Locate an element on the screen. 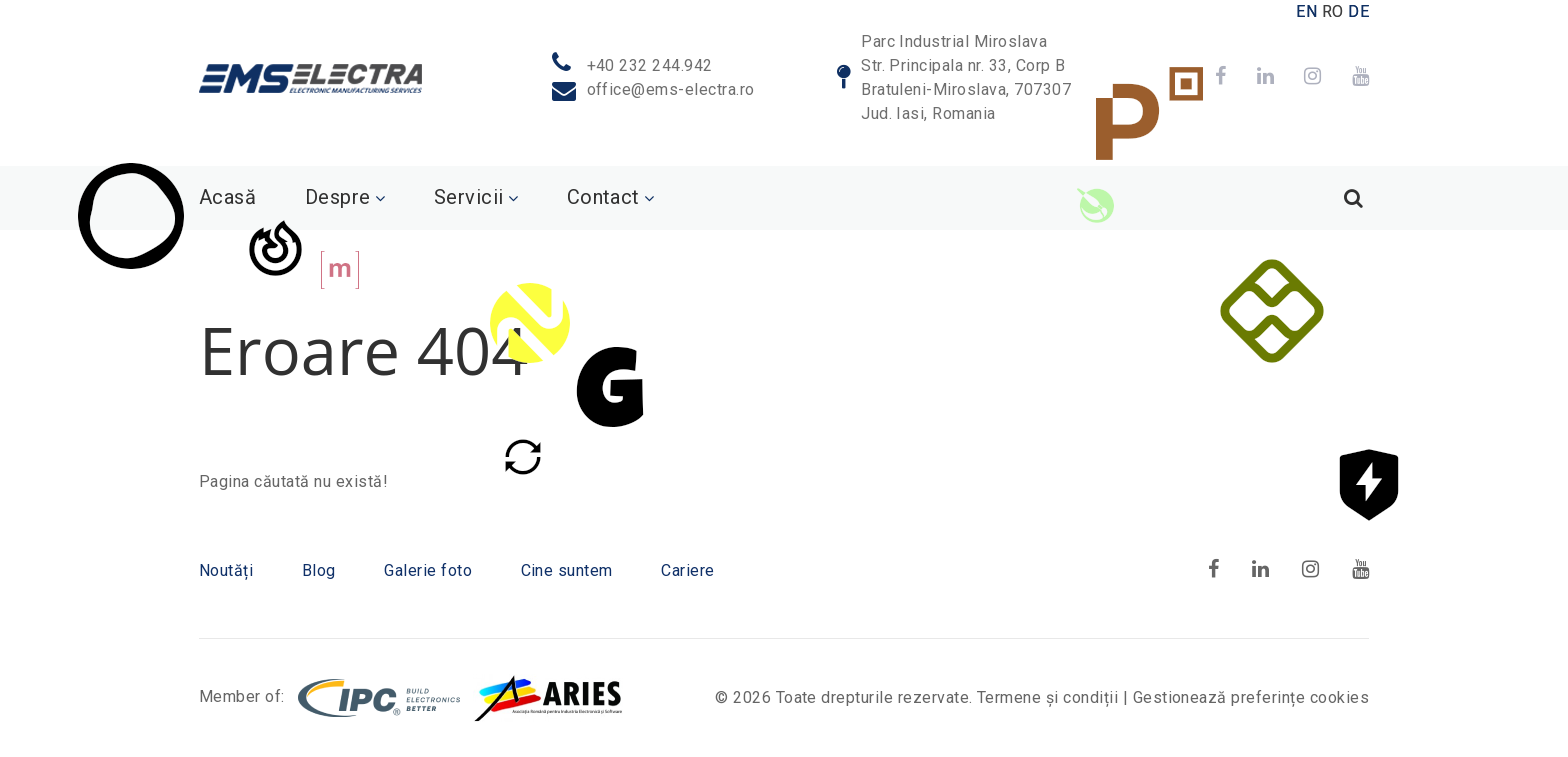 This screenshot has width=1568, height=757. open the Grocy app is located at coordinates (610, 387).